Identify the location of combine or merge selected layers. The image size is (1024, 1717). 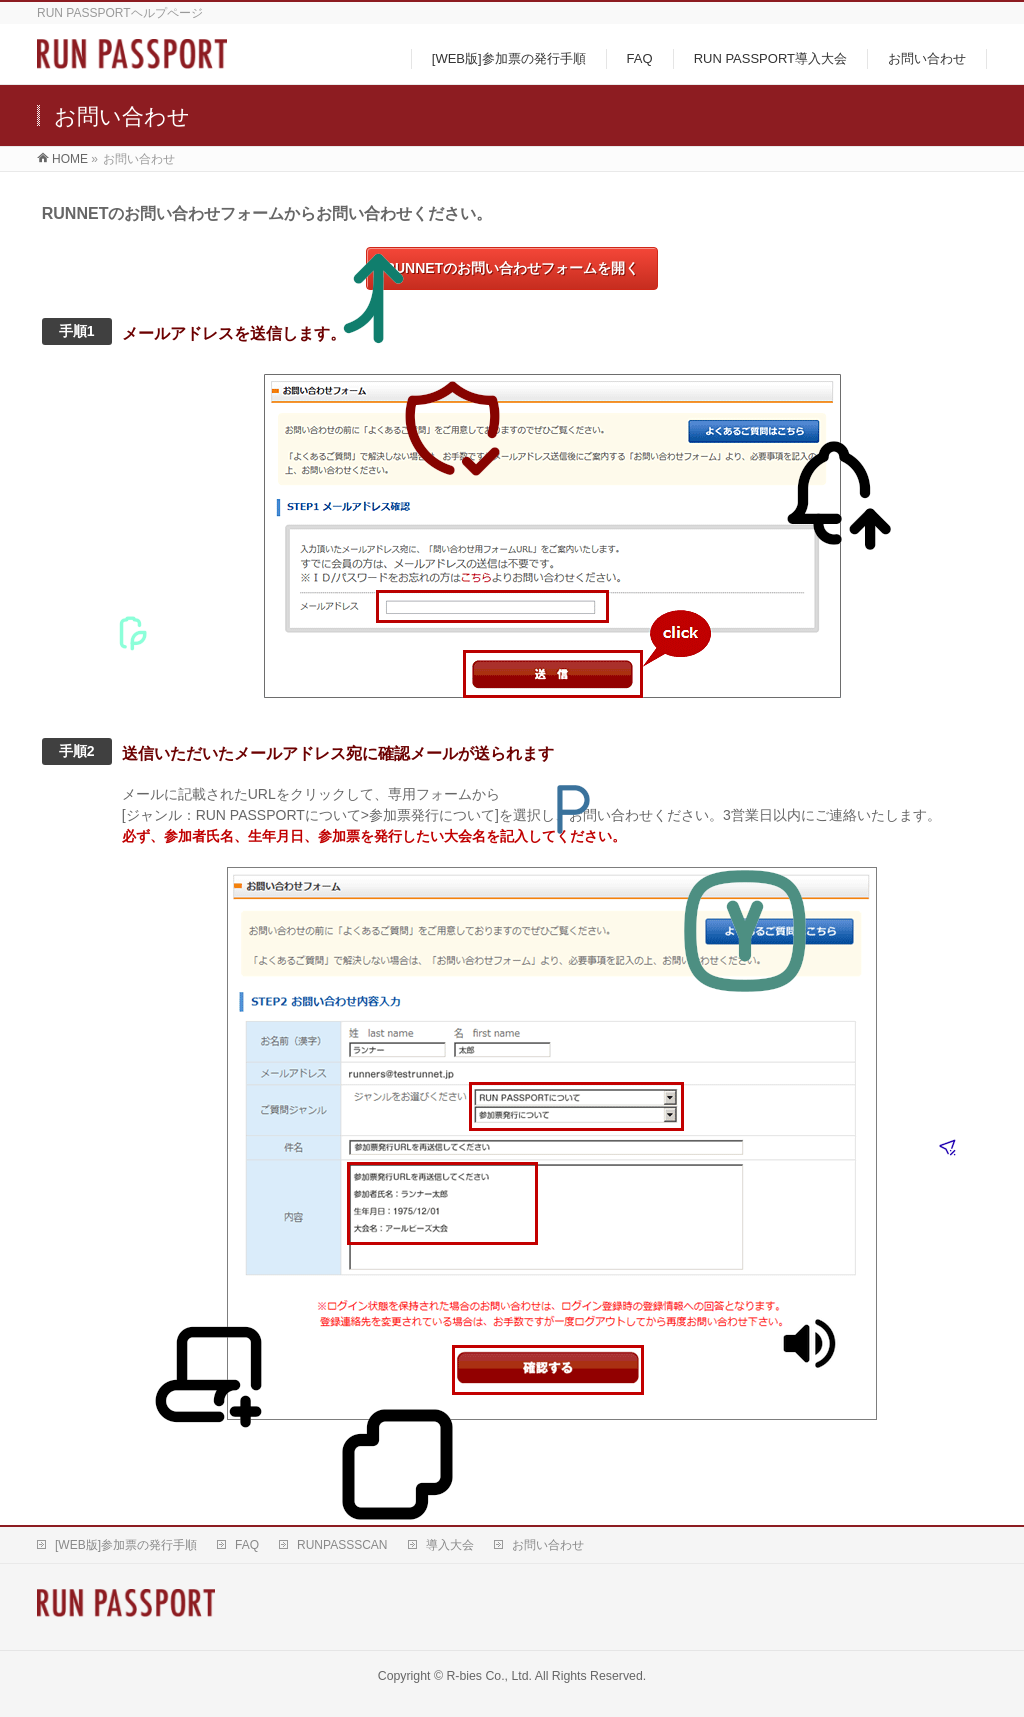
(397, 1464).